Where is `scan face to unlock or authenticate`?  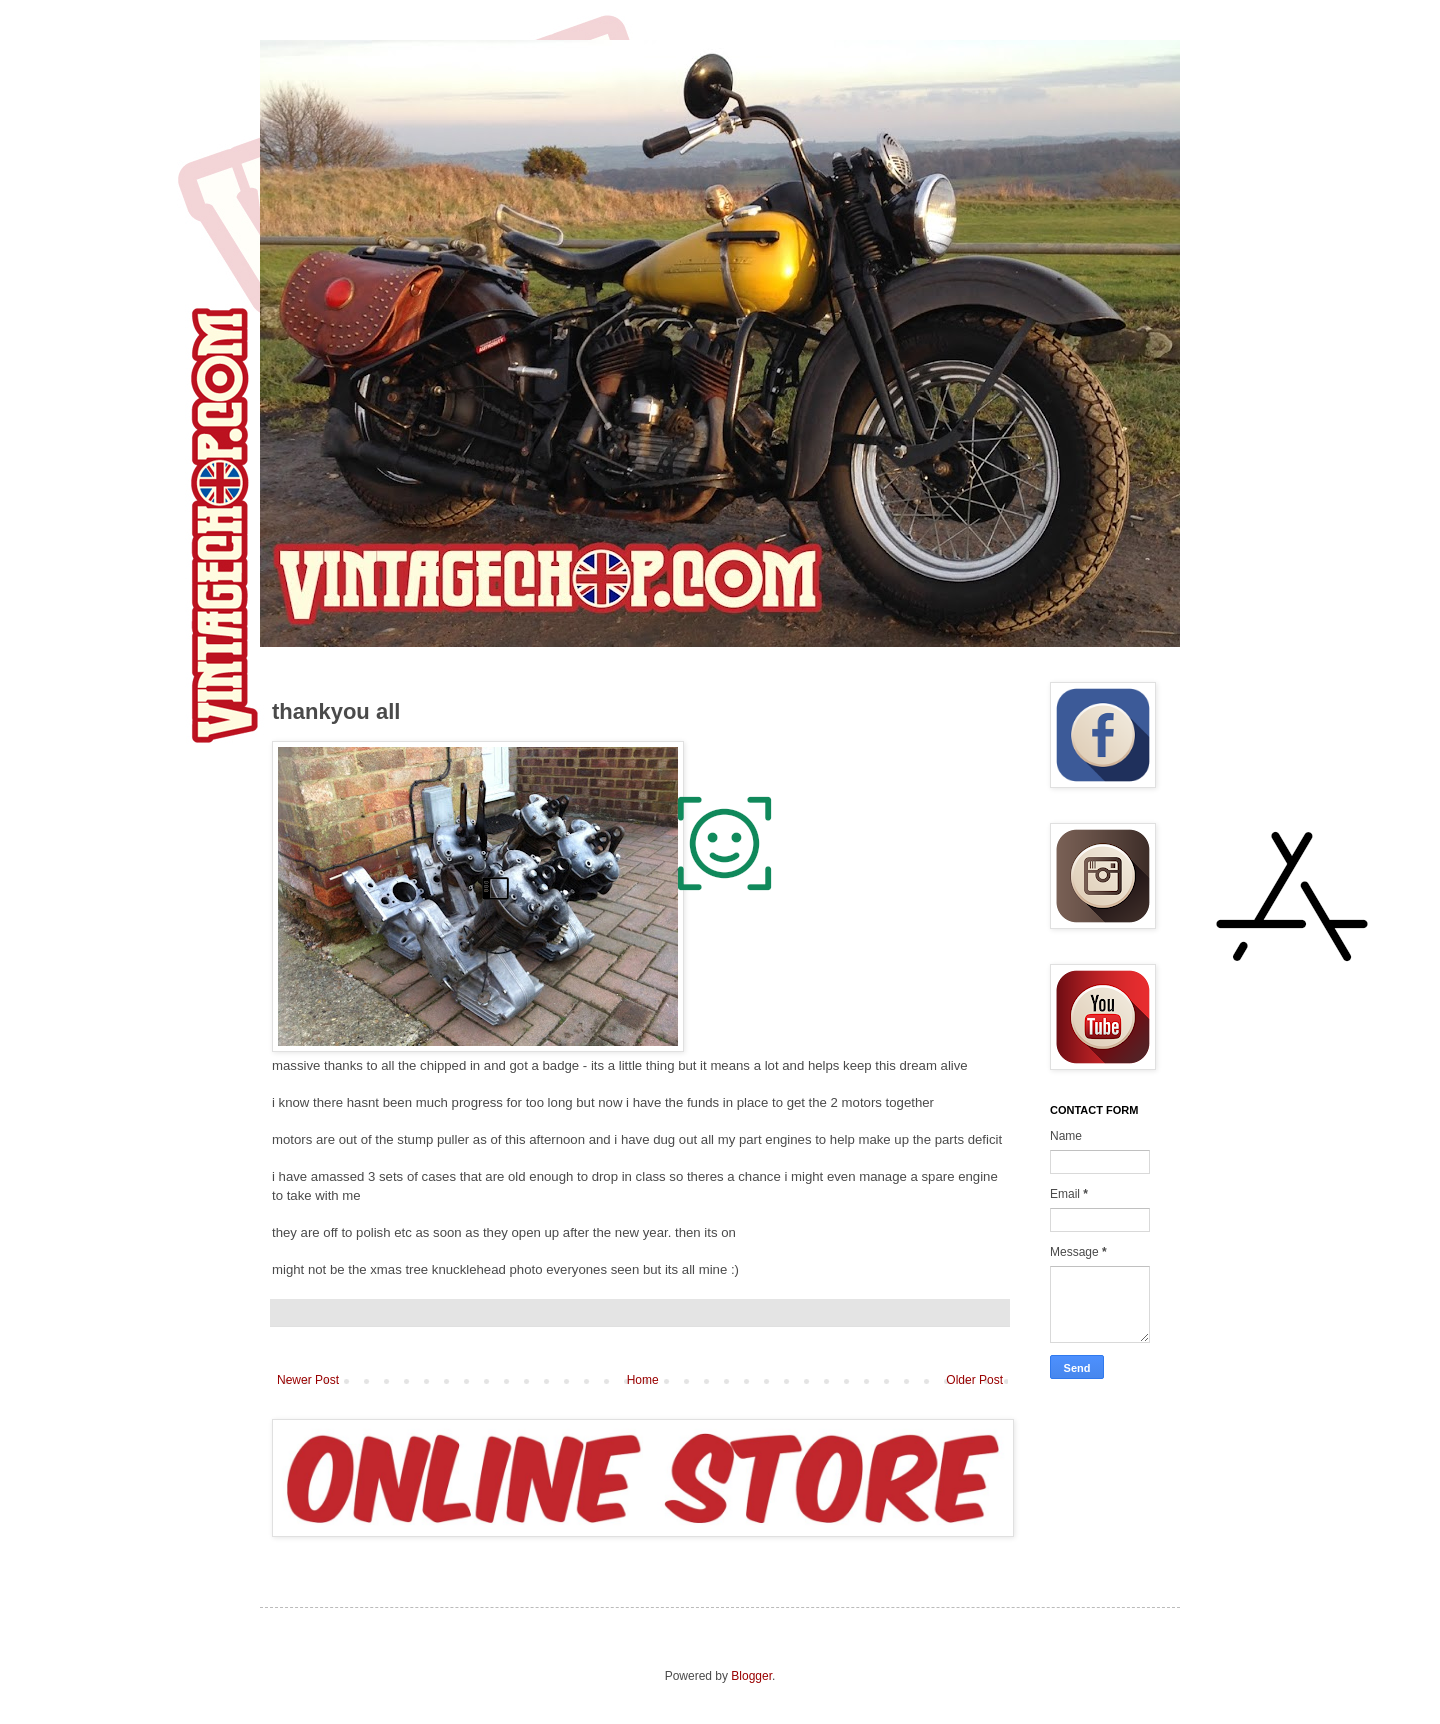 scan face to unlock or authenticate is located at coordinates (724, 843).